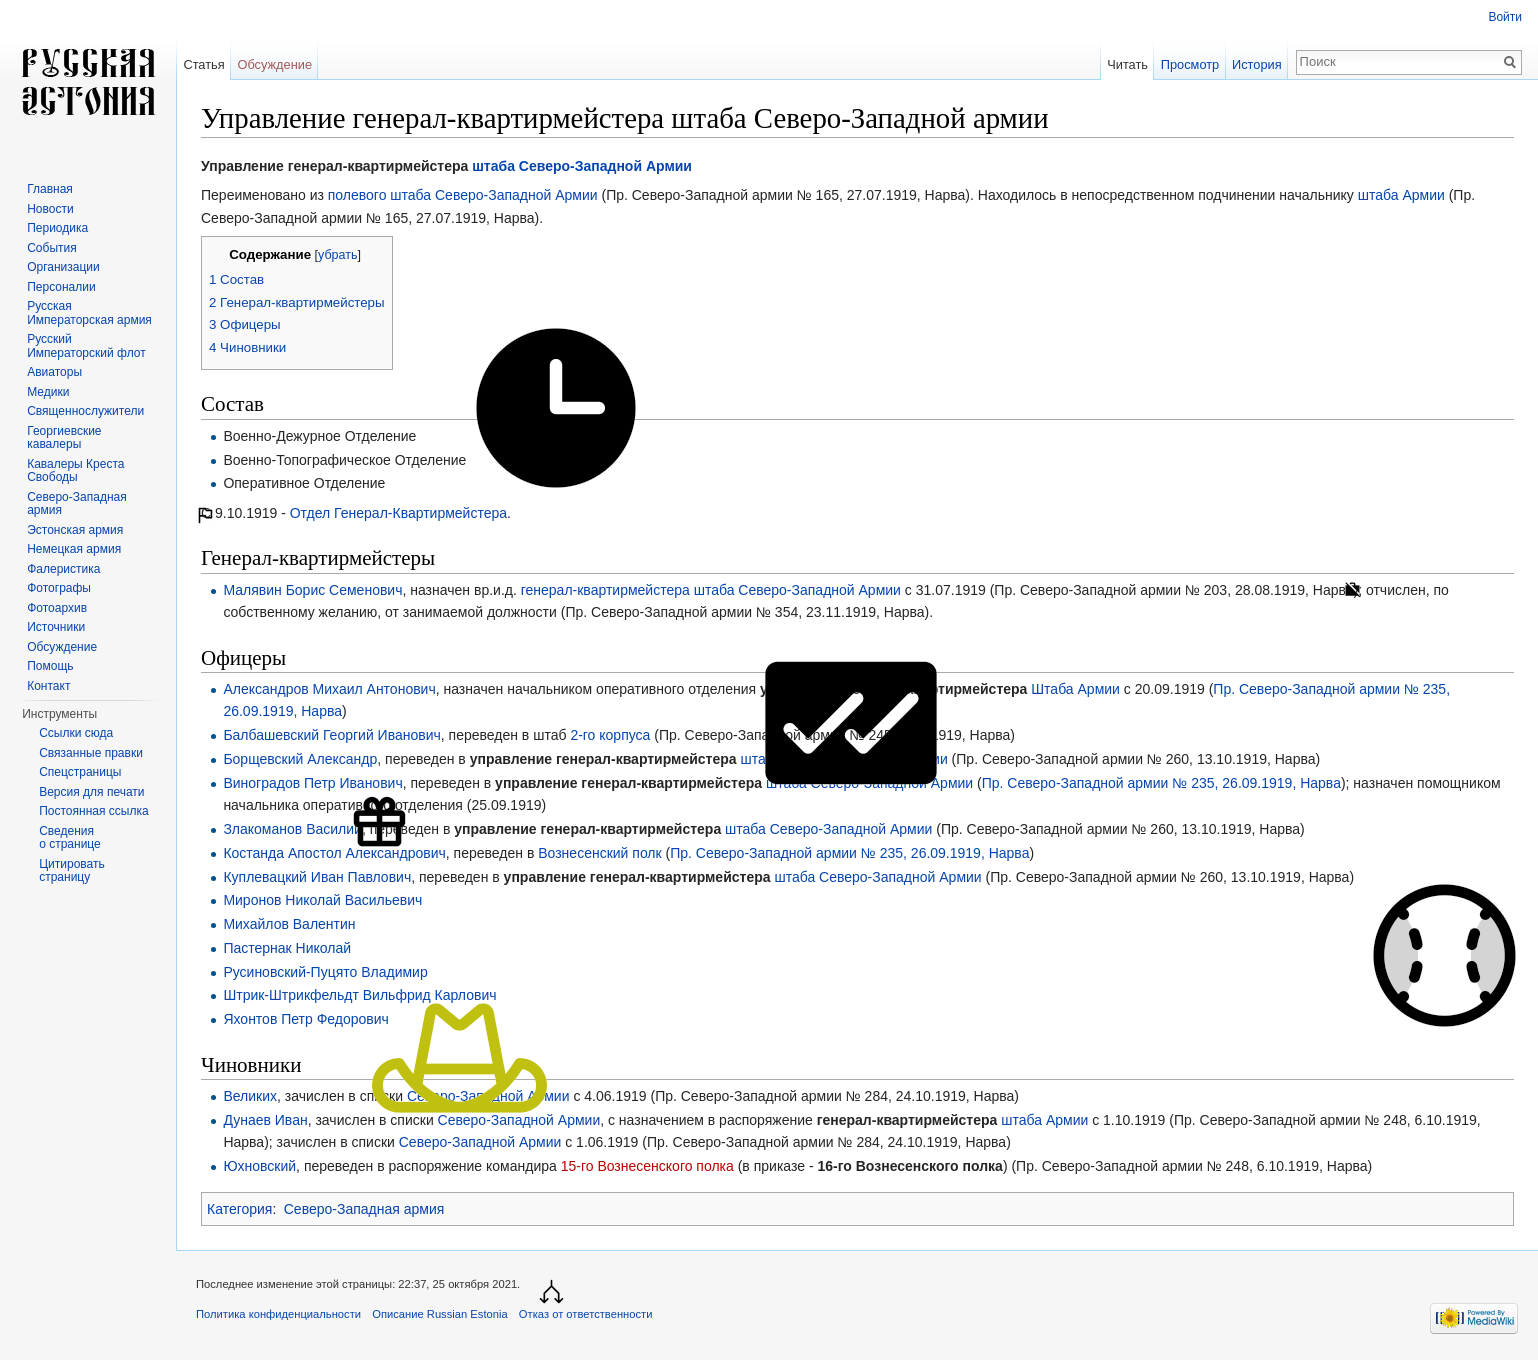  Describe the element at coordinates (1352, 589) in the screenshot. I see `indicates work mode is disabled` at that location.